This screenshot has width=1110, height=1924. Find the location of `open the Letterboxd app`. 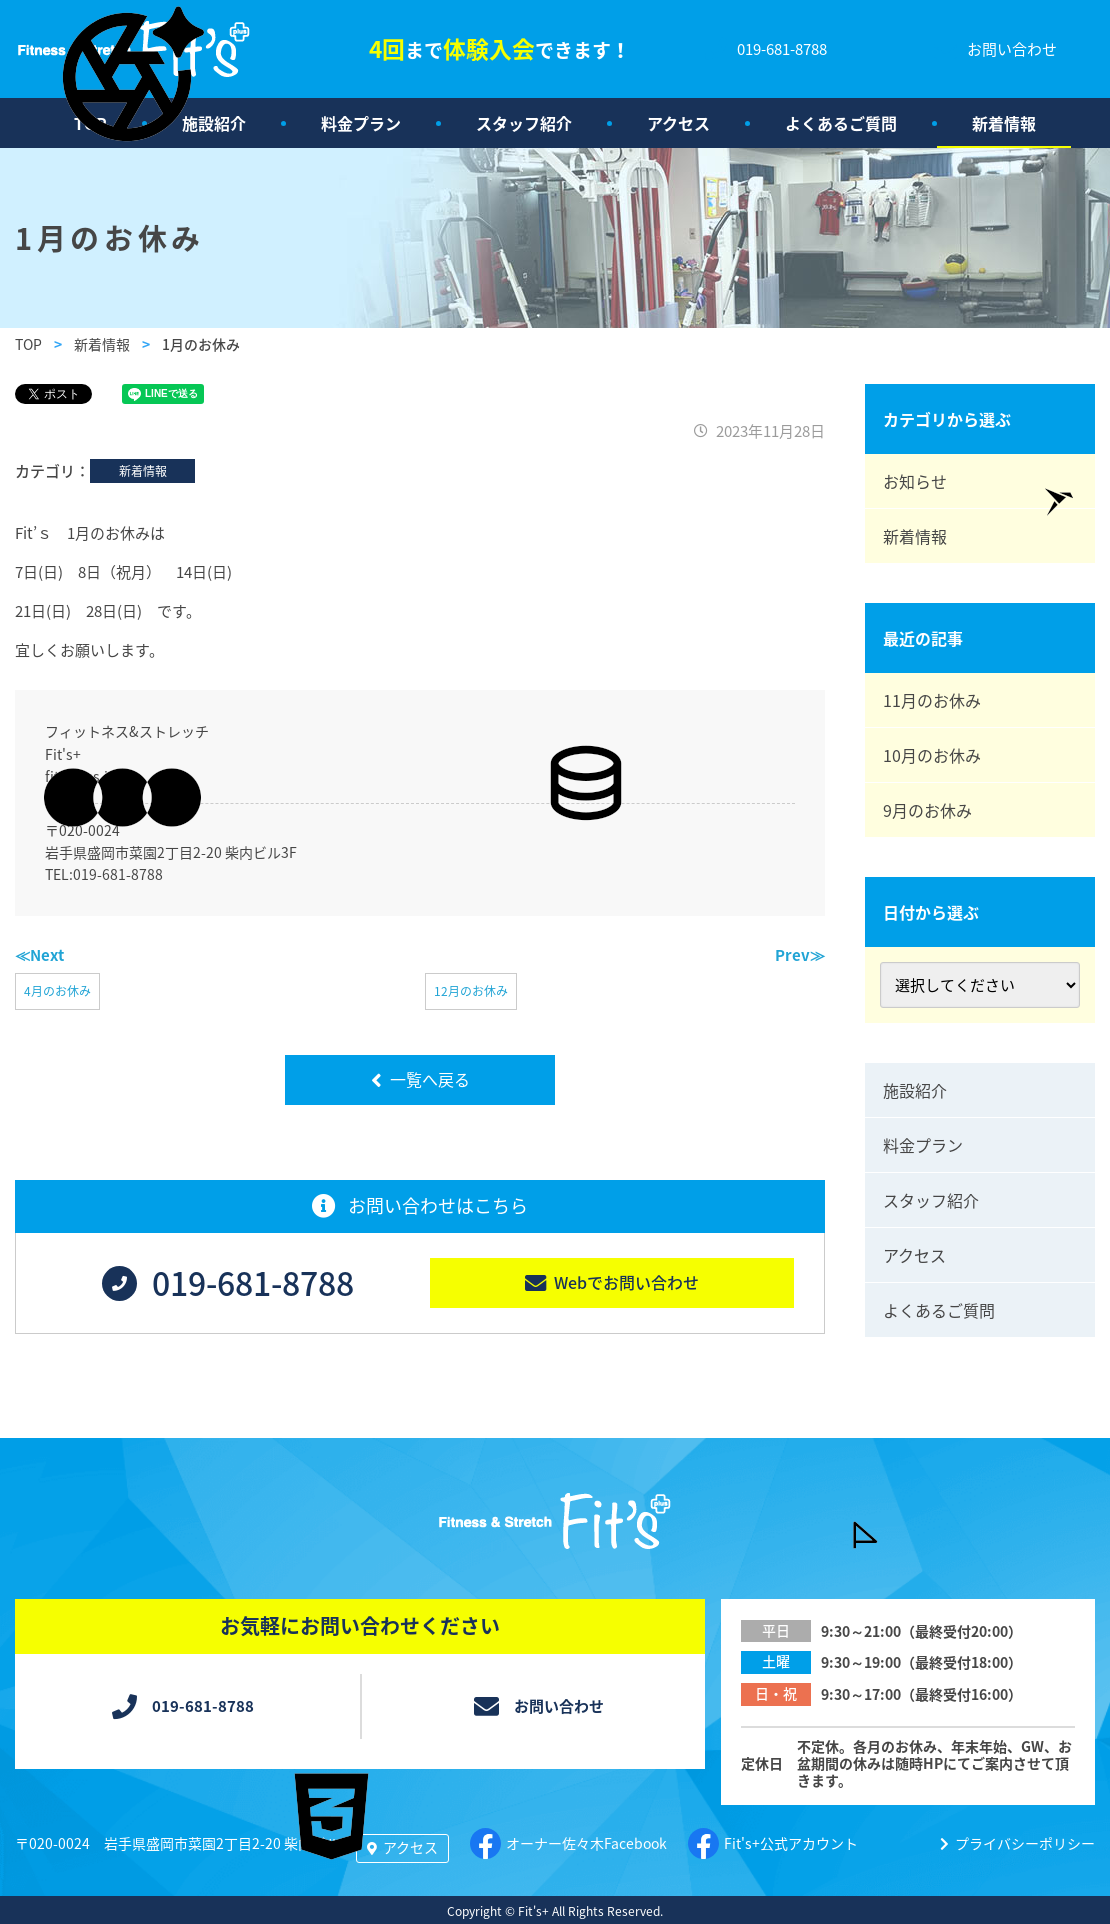

open the Letterboxd app is located at coordinates (122, 797).